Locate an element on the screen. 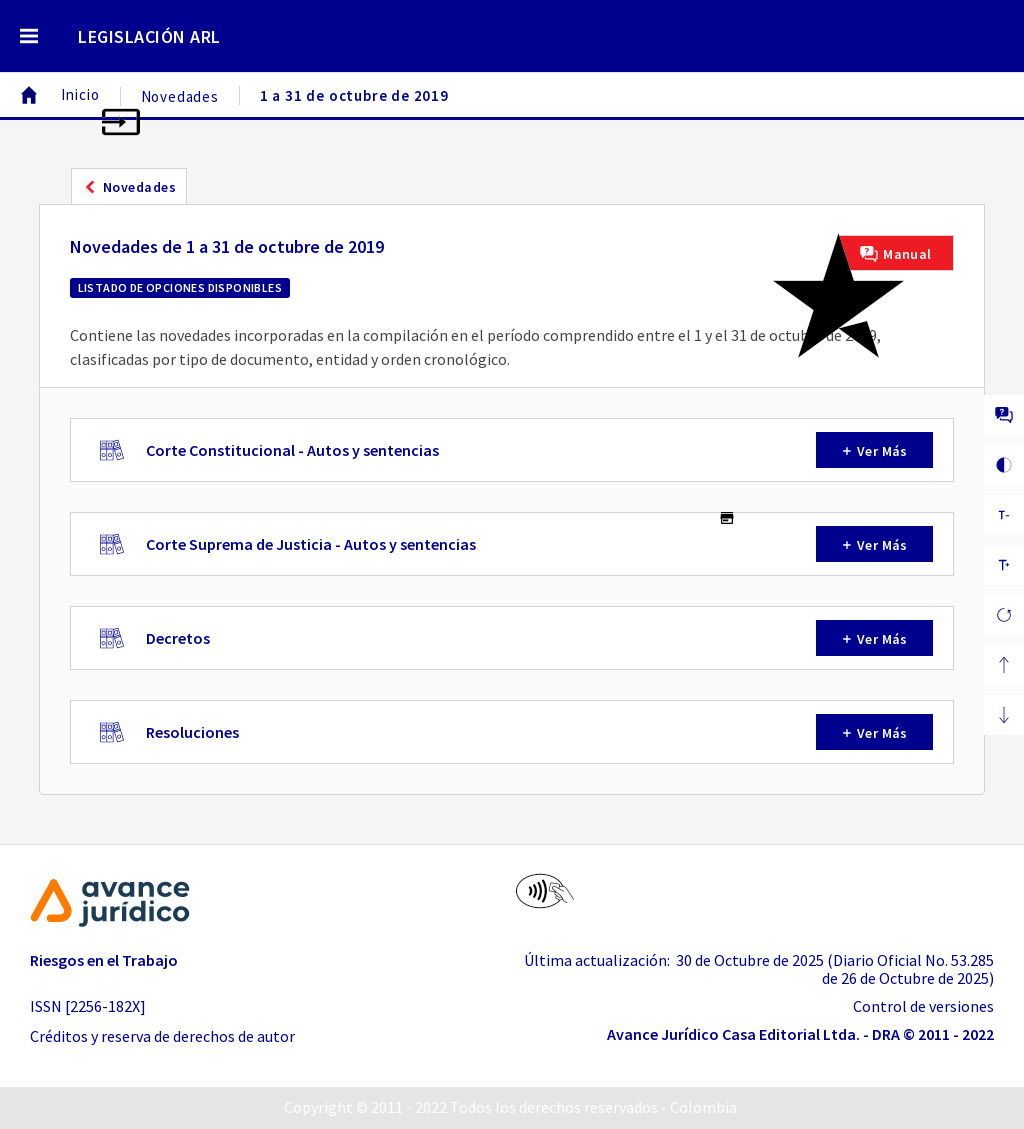  access the store or shop section is located at coordinates (727, 518).